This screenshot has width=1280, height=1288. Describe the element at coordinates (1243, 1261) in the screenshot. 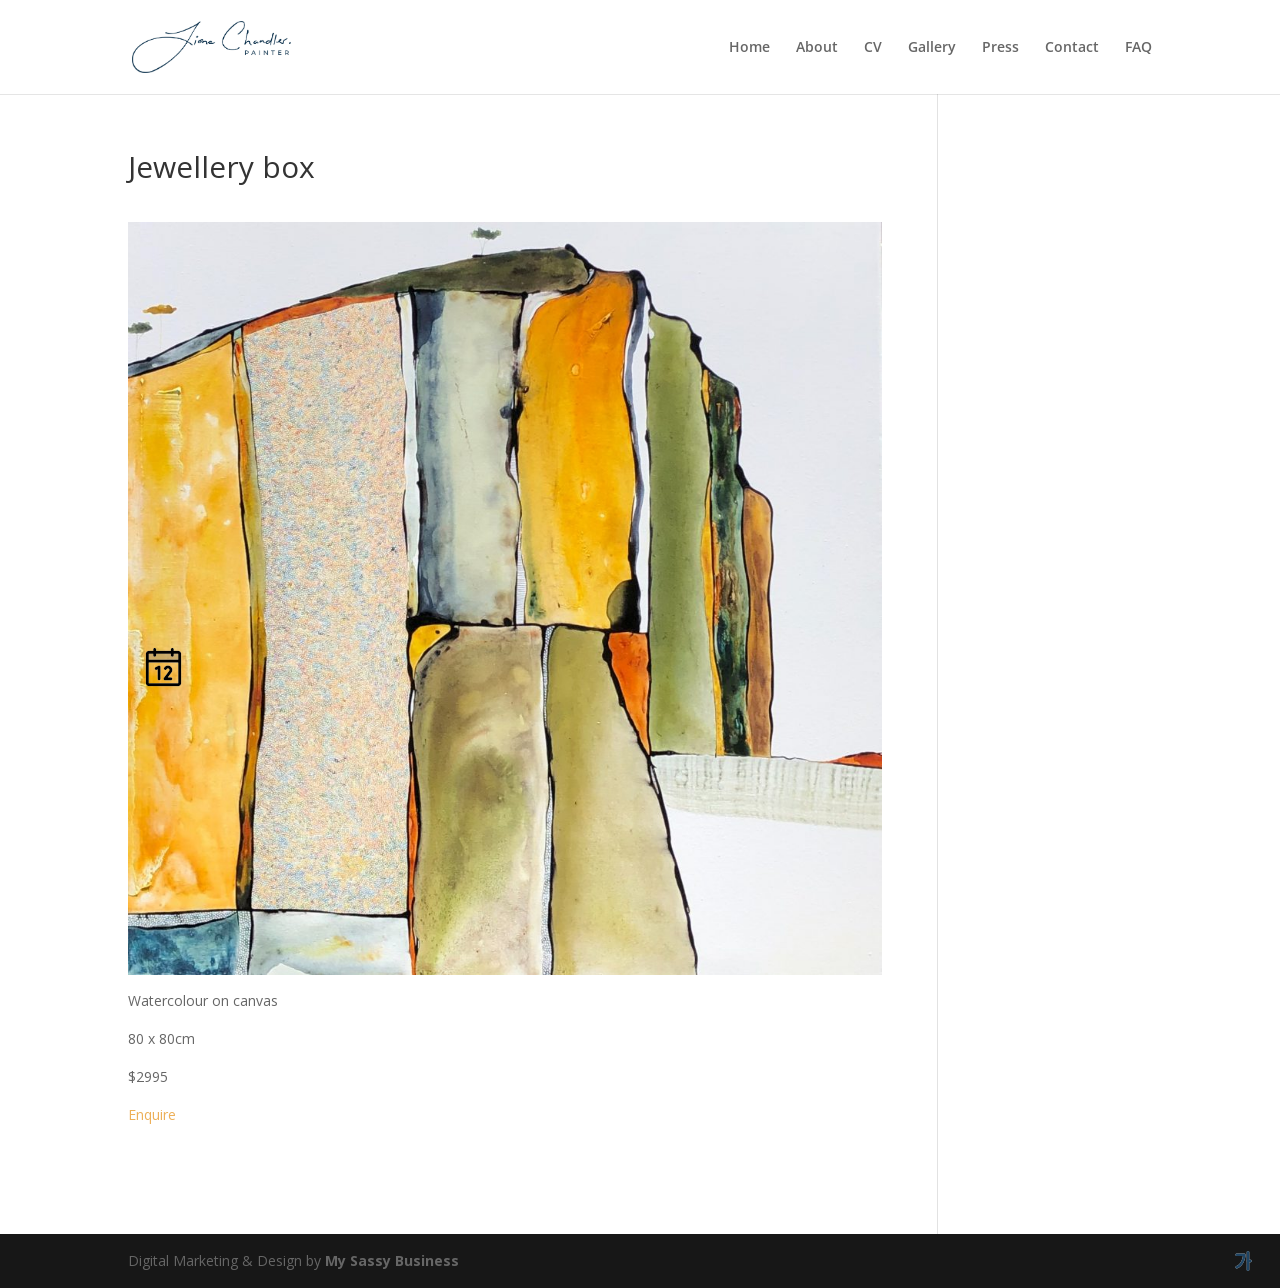

I see `switch to korean keyboard input` at that location.